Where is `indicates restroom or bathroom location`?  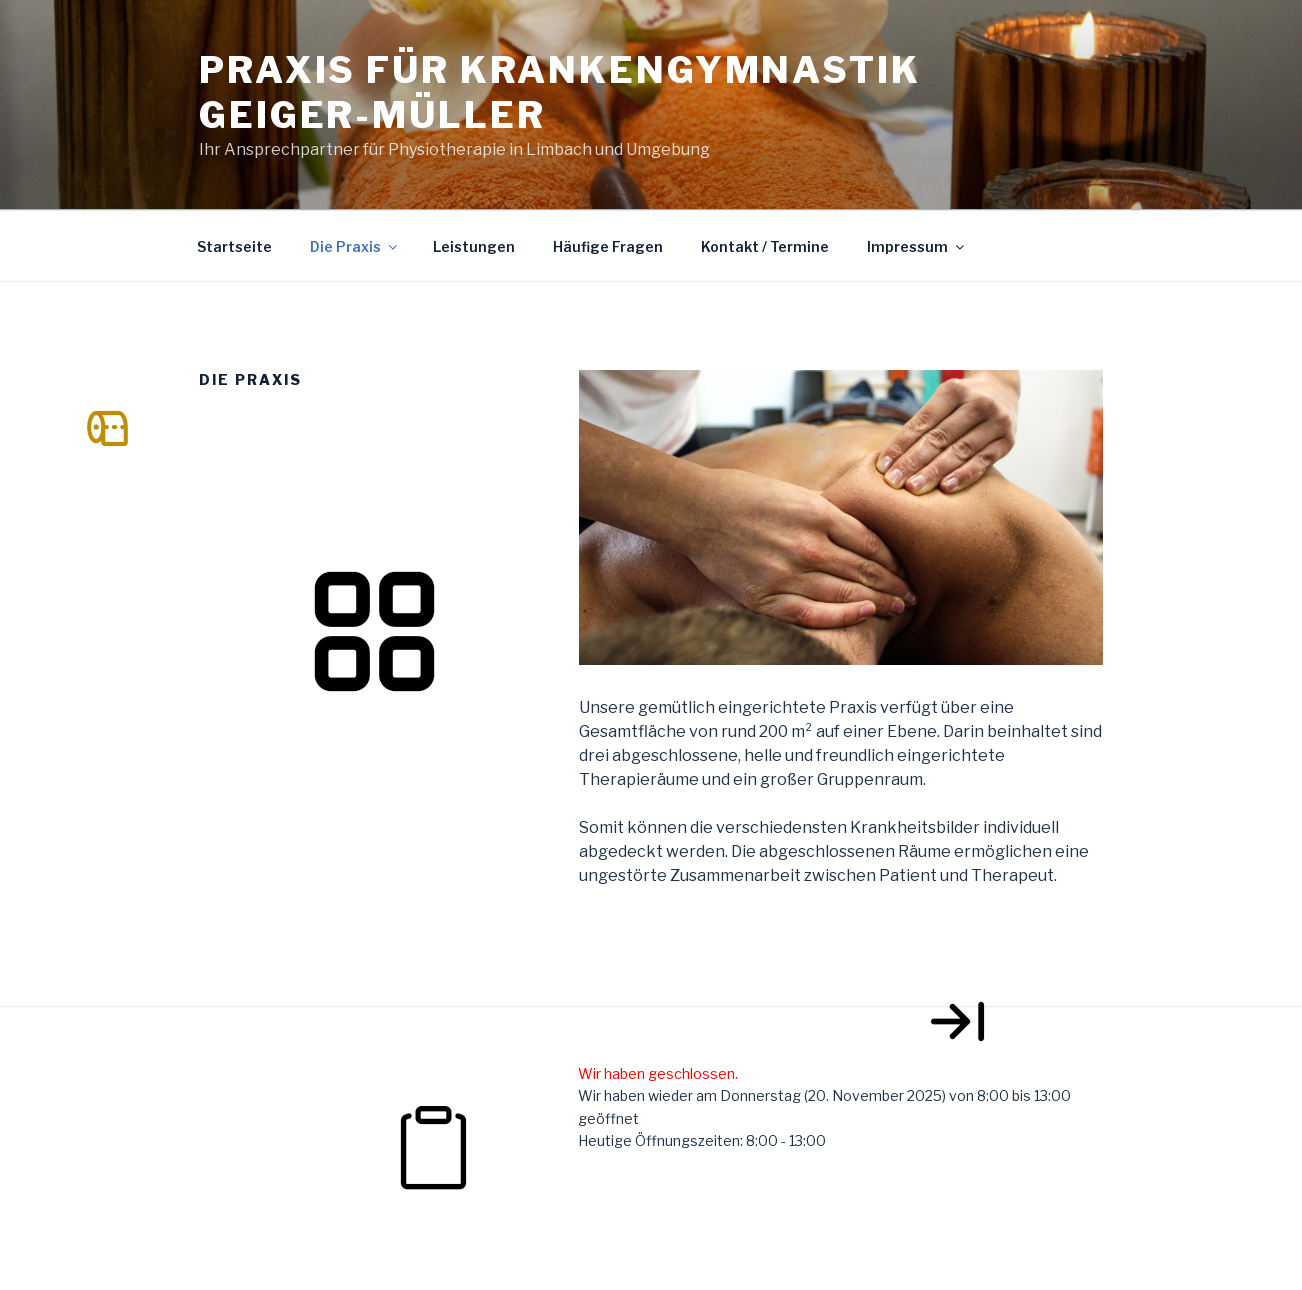 indicates restroom or bathroom location is located at coordinates (107, 428).